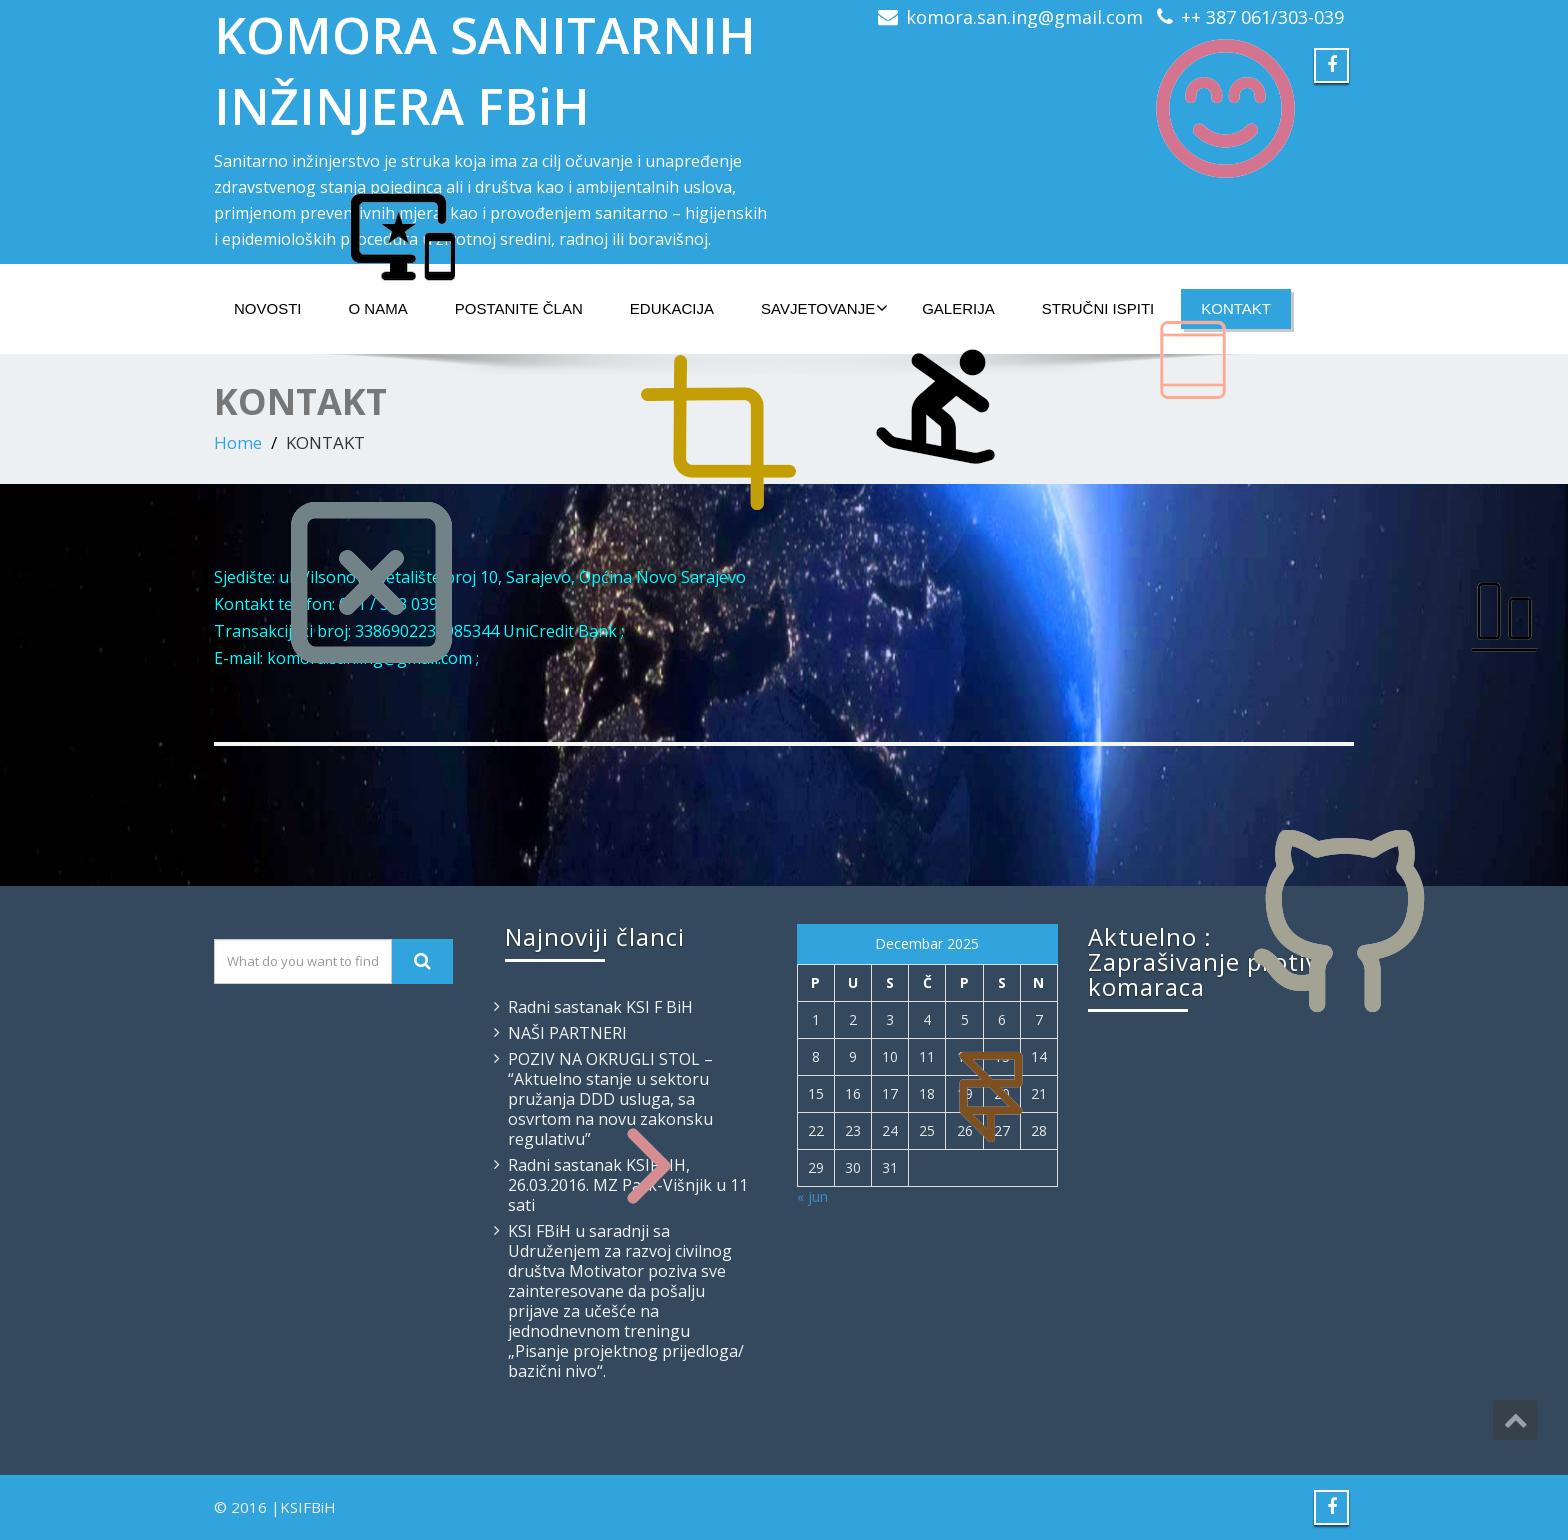  What do you see at coordinates (1341, 925) in the screenshot?
I see `view project on GitHub` at bounding box center [1341, 925].